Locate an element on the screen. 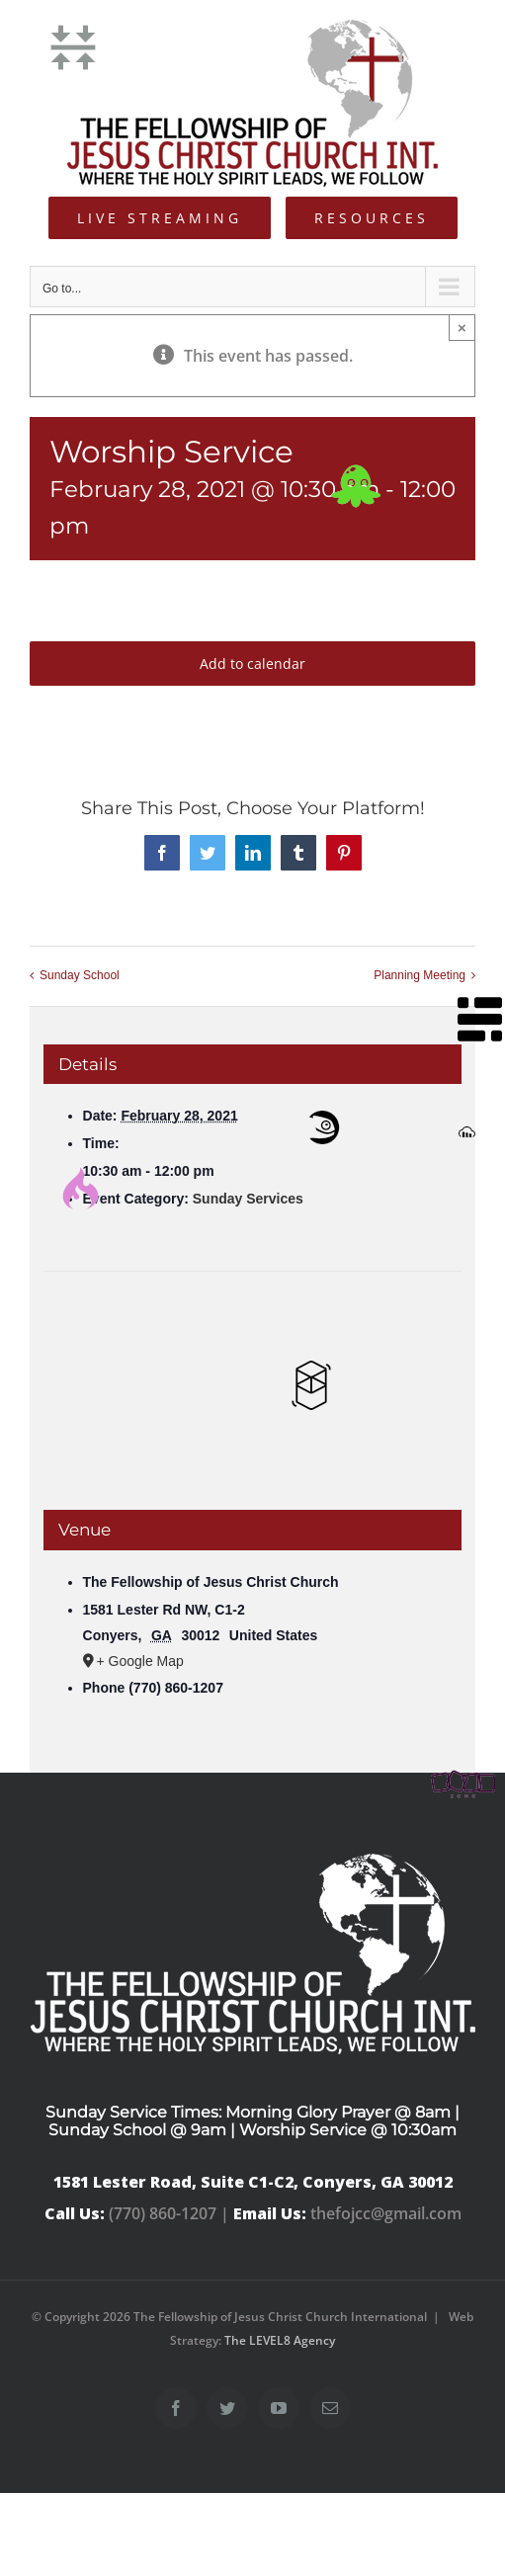 Image resolution: width=505 pixels, height=2576 pixels. codeigniter framework logo is located at coordinates (80, 1188).